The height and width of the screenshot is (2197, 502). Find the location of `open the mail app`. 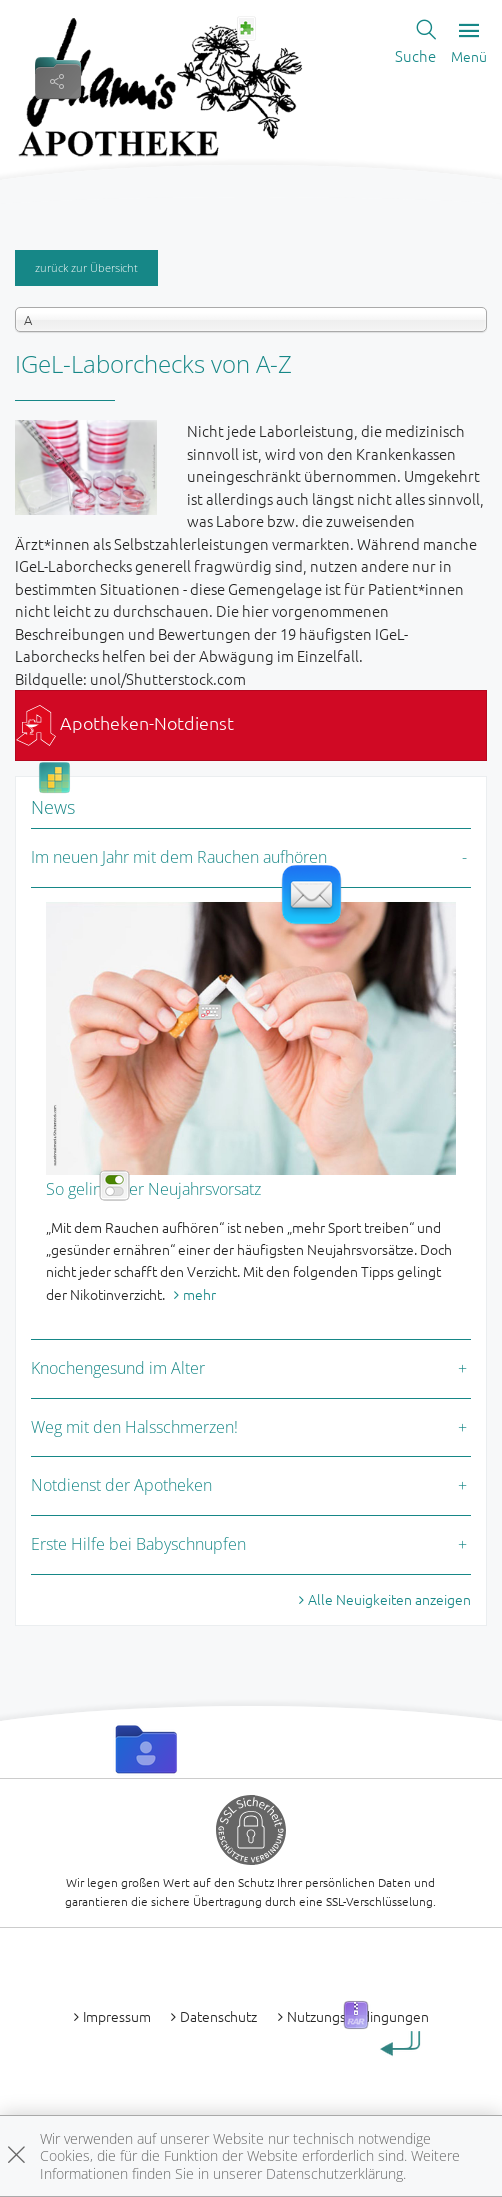

open the mail app is located at coordinates (311, 894).